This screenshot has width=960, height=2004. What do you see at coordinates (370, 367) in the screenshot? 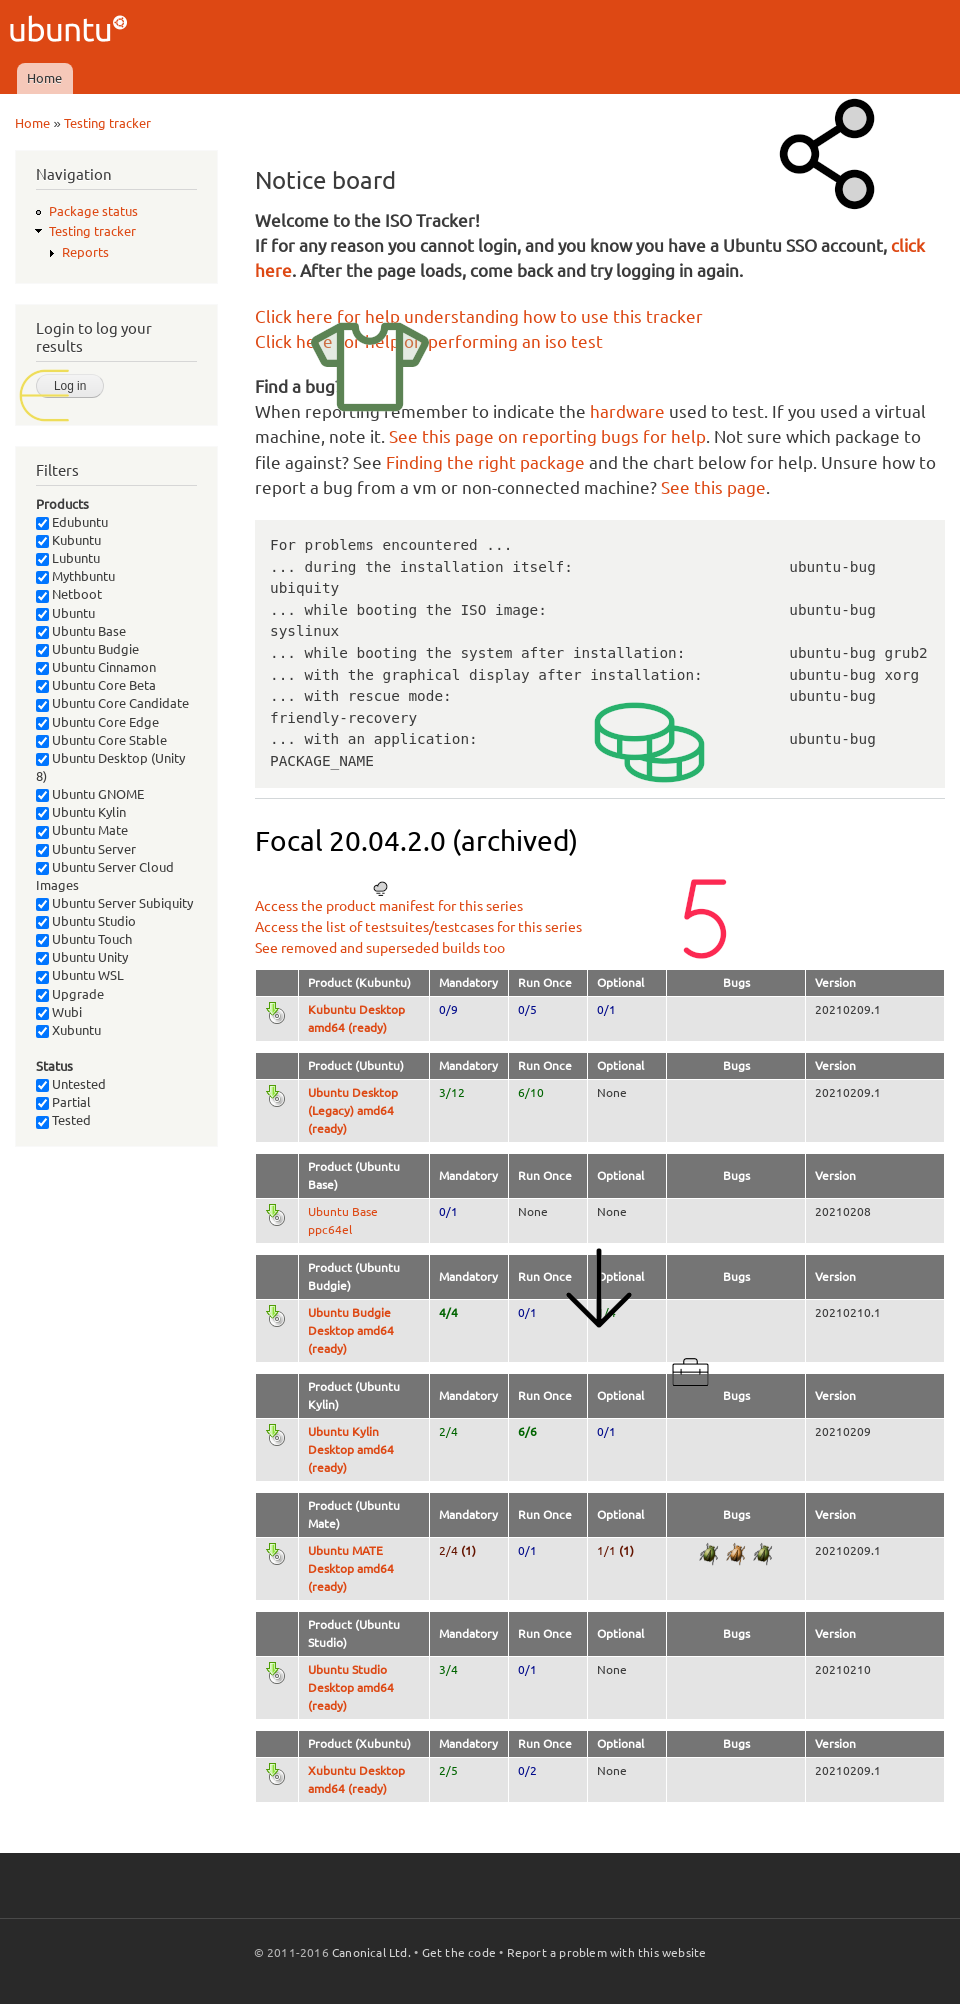
I see `browse clothing or apparel items` at bounding box center [370, 367].